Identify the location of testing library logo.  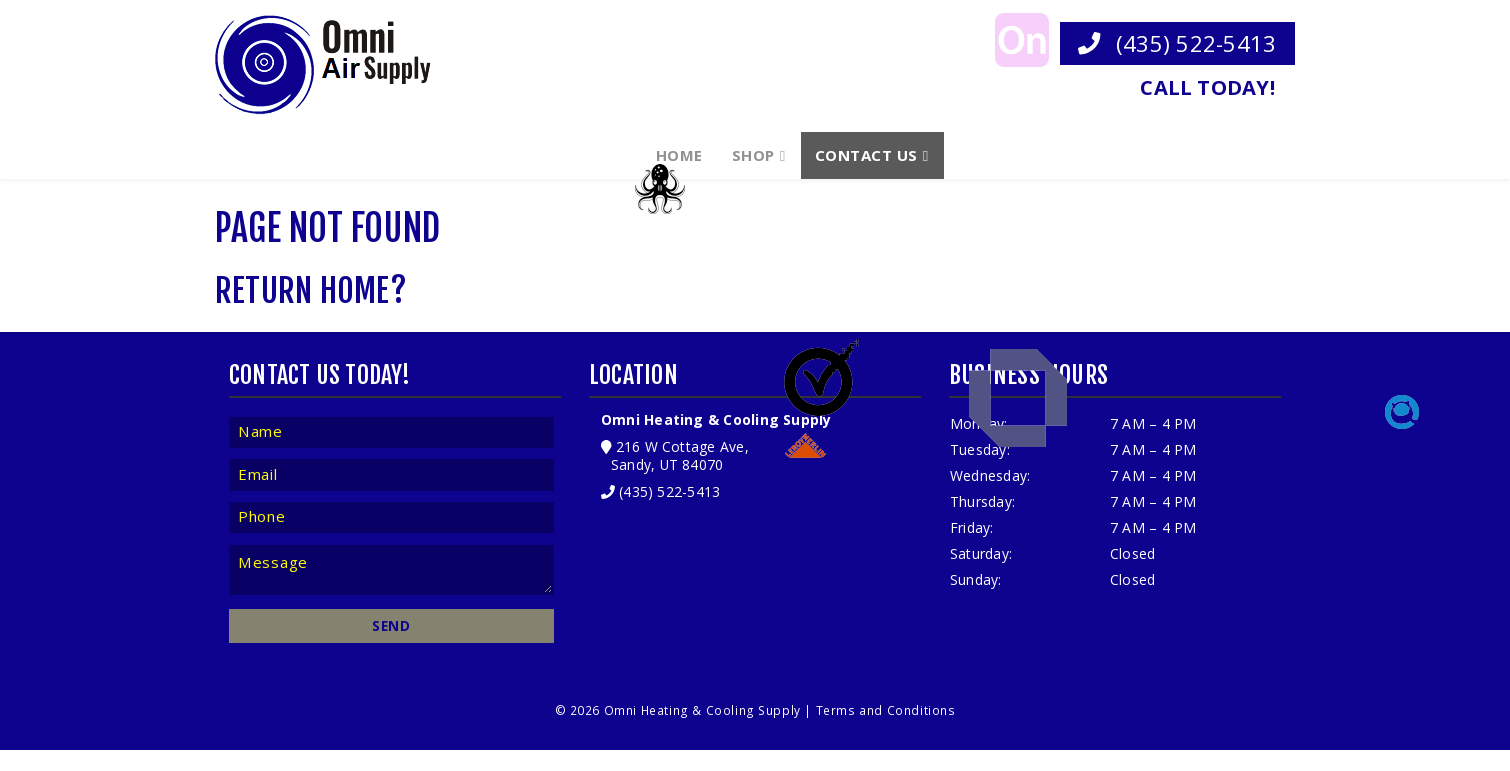
(660, 189).